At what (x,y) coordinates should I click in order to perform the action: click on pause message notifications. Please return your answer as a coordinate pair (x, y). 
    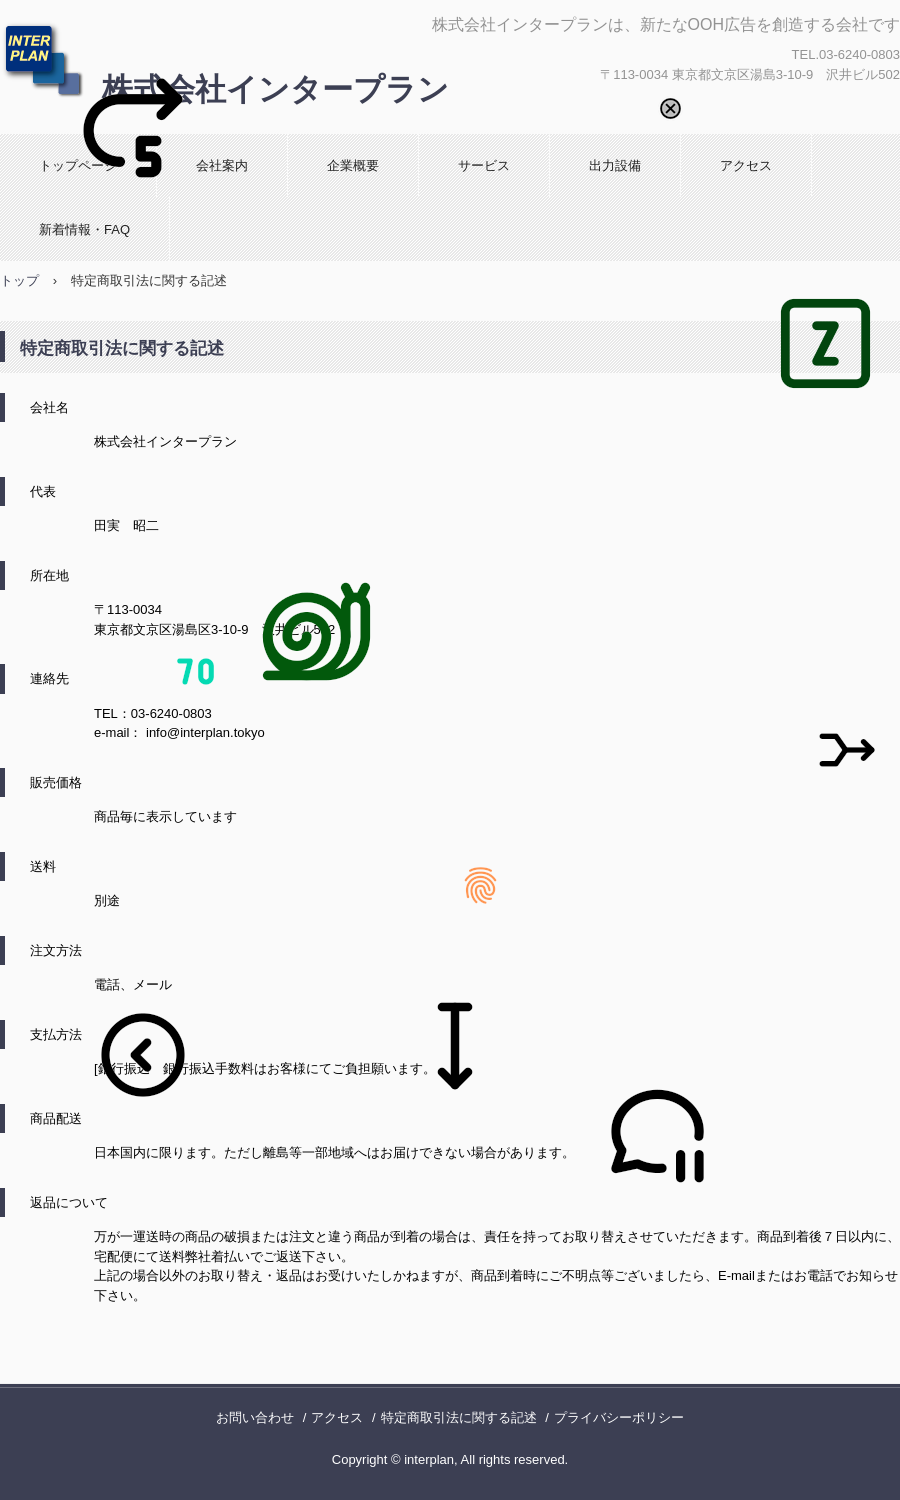
    Looking at the image, I should click on (657, 1131).